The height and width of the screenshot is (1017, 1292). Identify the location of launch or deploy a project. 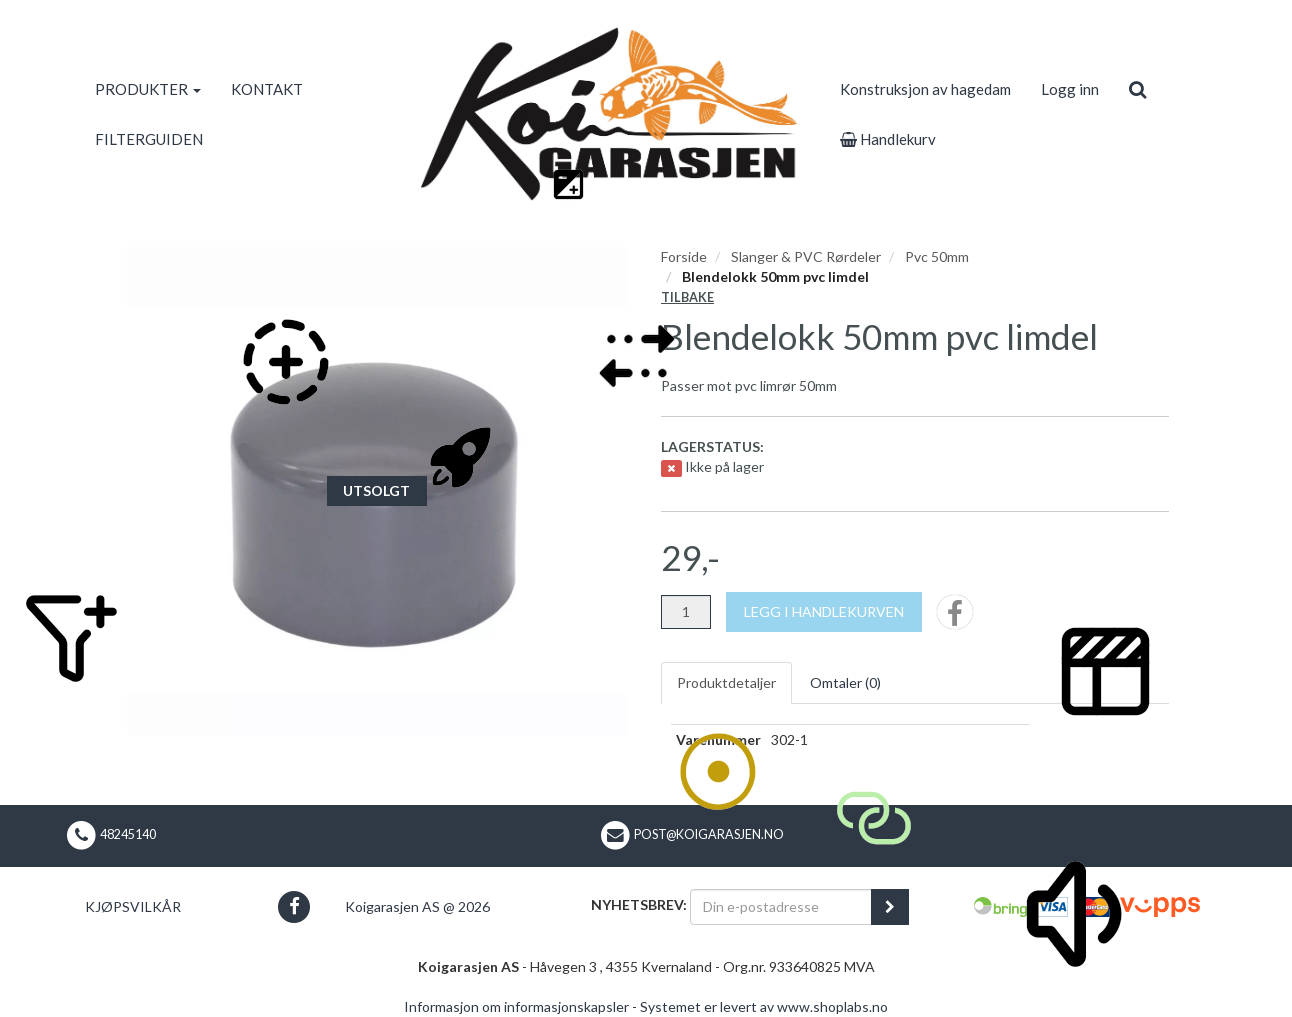
(460, 457).